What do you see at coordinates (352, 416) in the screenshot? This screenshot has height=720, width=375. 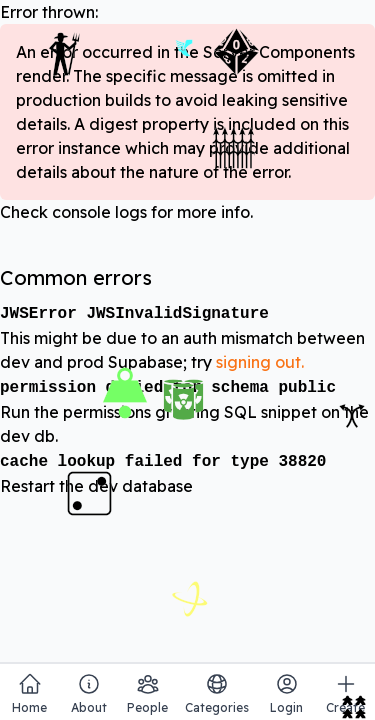 I see `split or divide content into multiple paths` at bounding box center [352, 416].